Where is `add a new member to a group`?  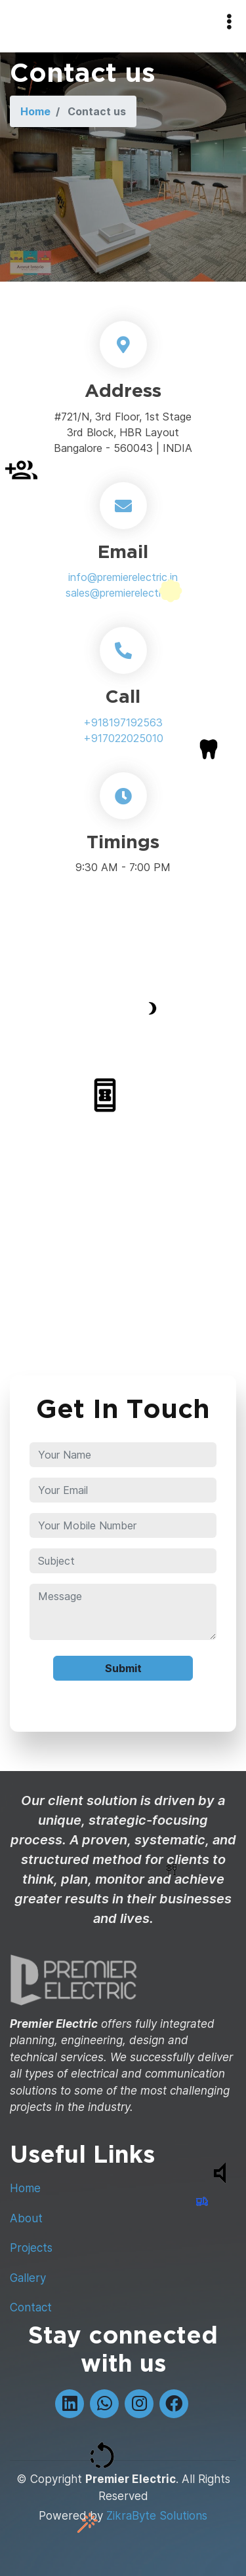
add a new member to a group is located at coordinates (21, 470).